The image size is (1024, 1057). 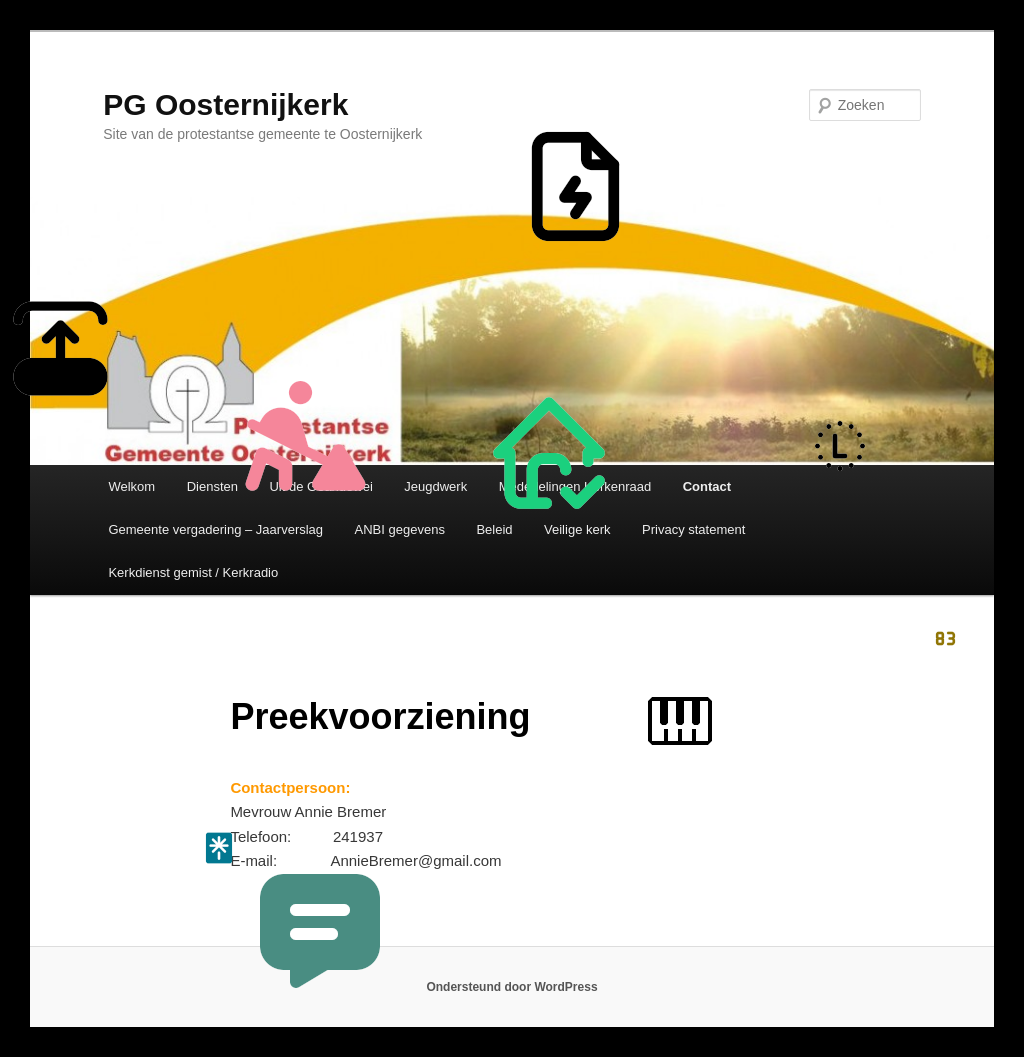 I want to click on open piano or keyboard instrument tool, so click(x=680, y=721).